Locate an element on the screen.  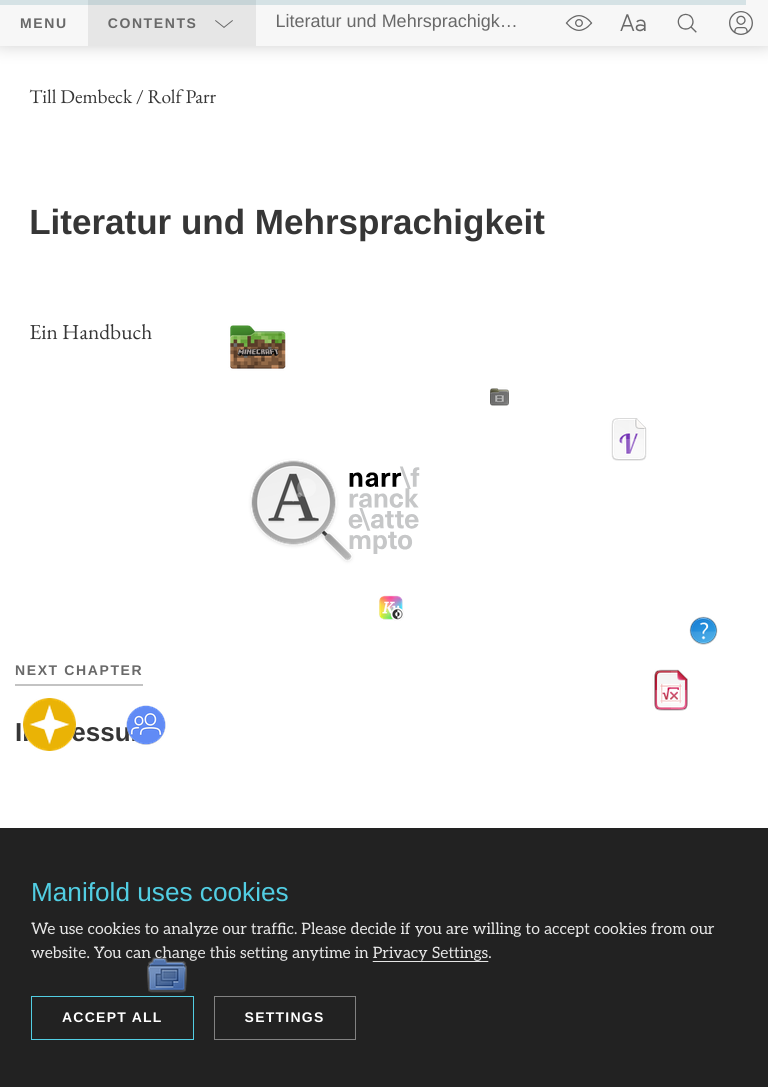
libreoffice math formula file is located at coordinates (671, 690).